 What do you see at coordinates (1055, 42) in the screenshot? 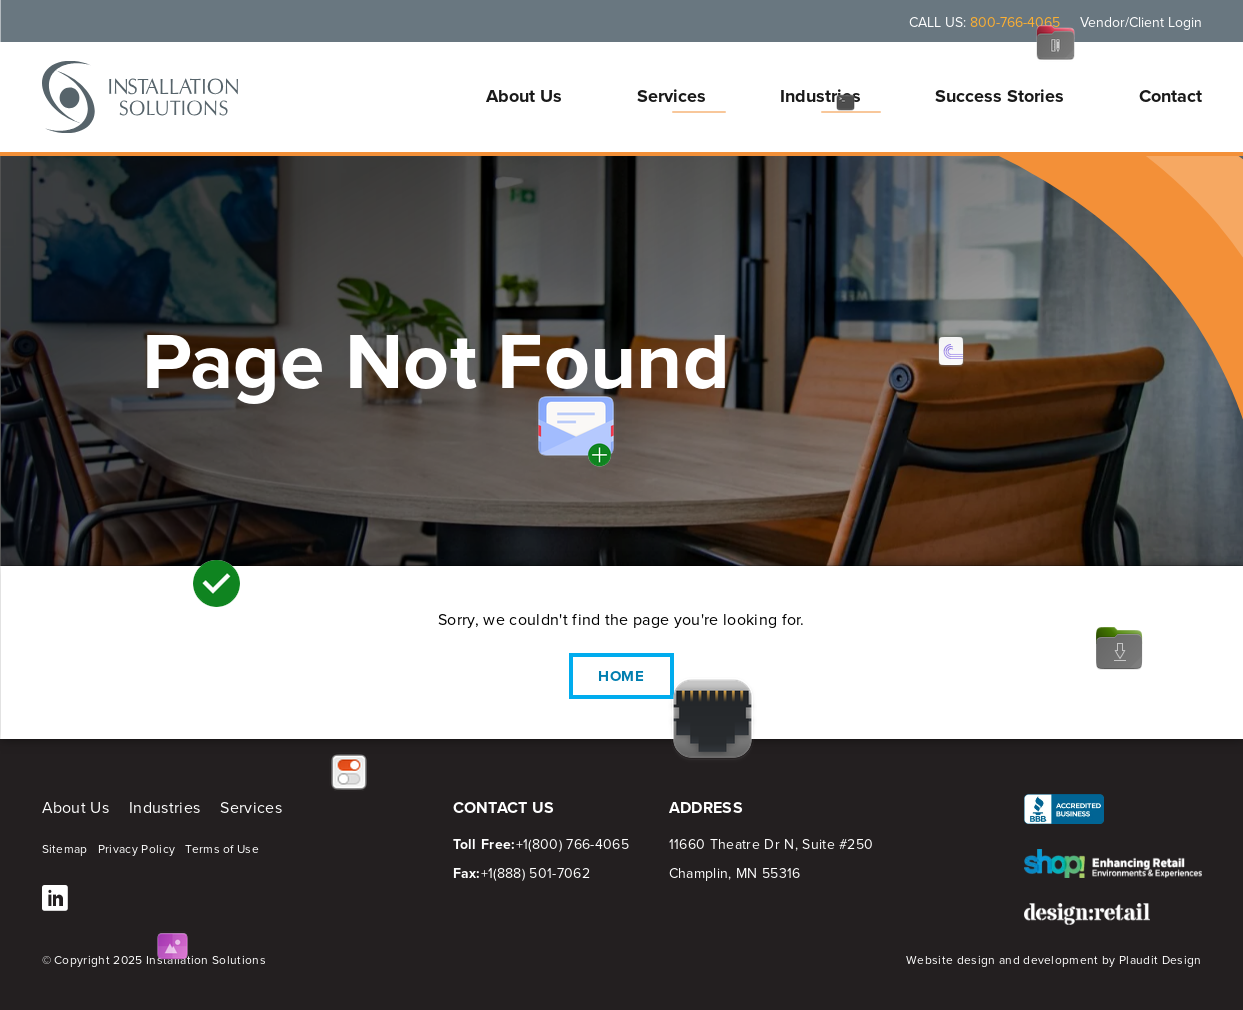
I see `open templates folder` at bounding box center [1055, 42].